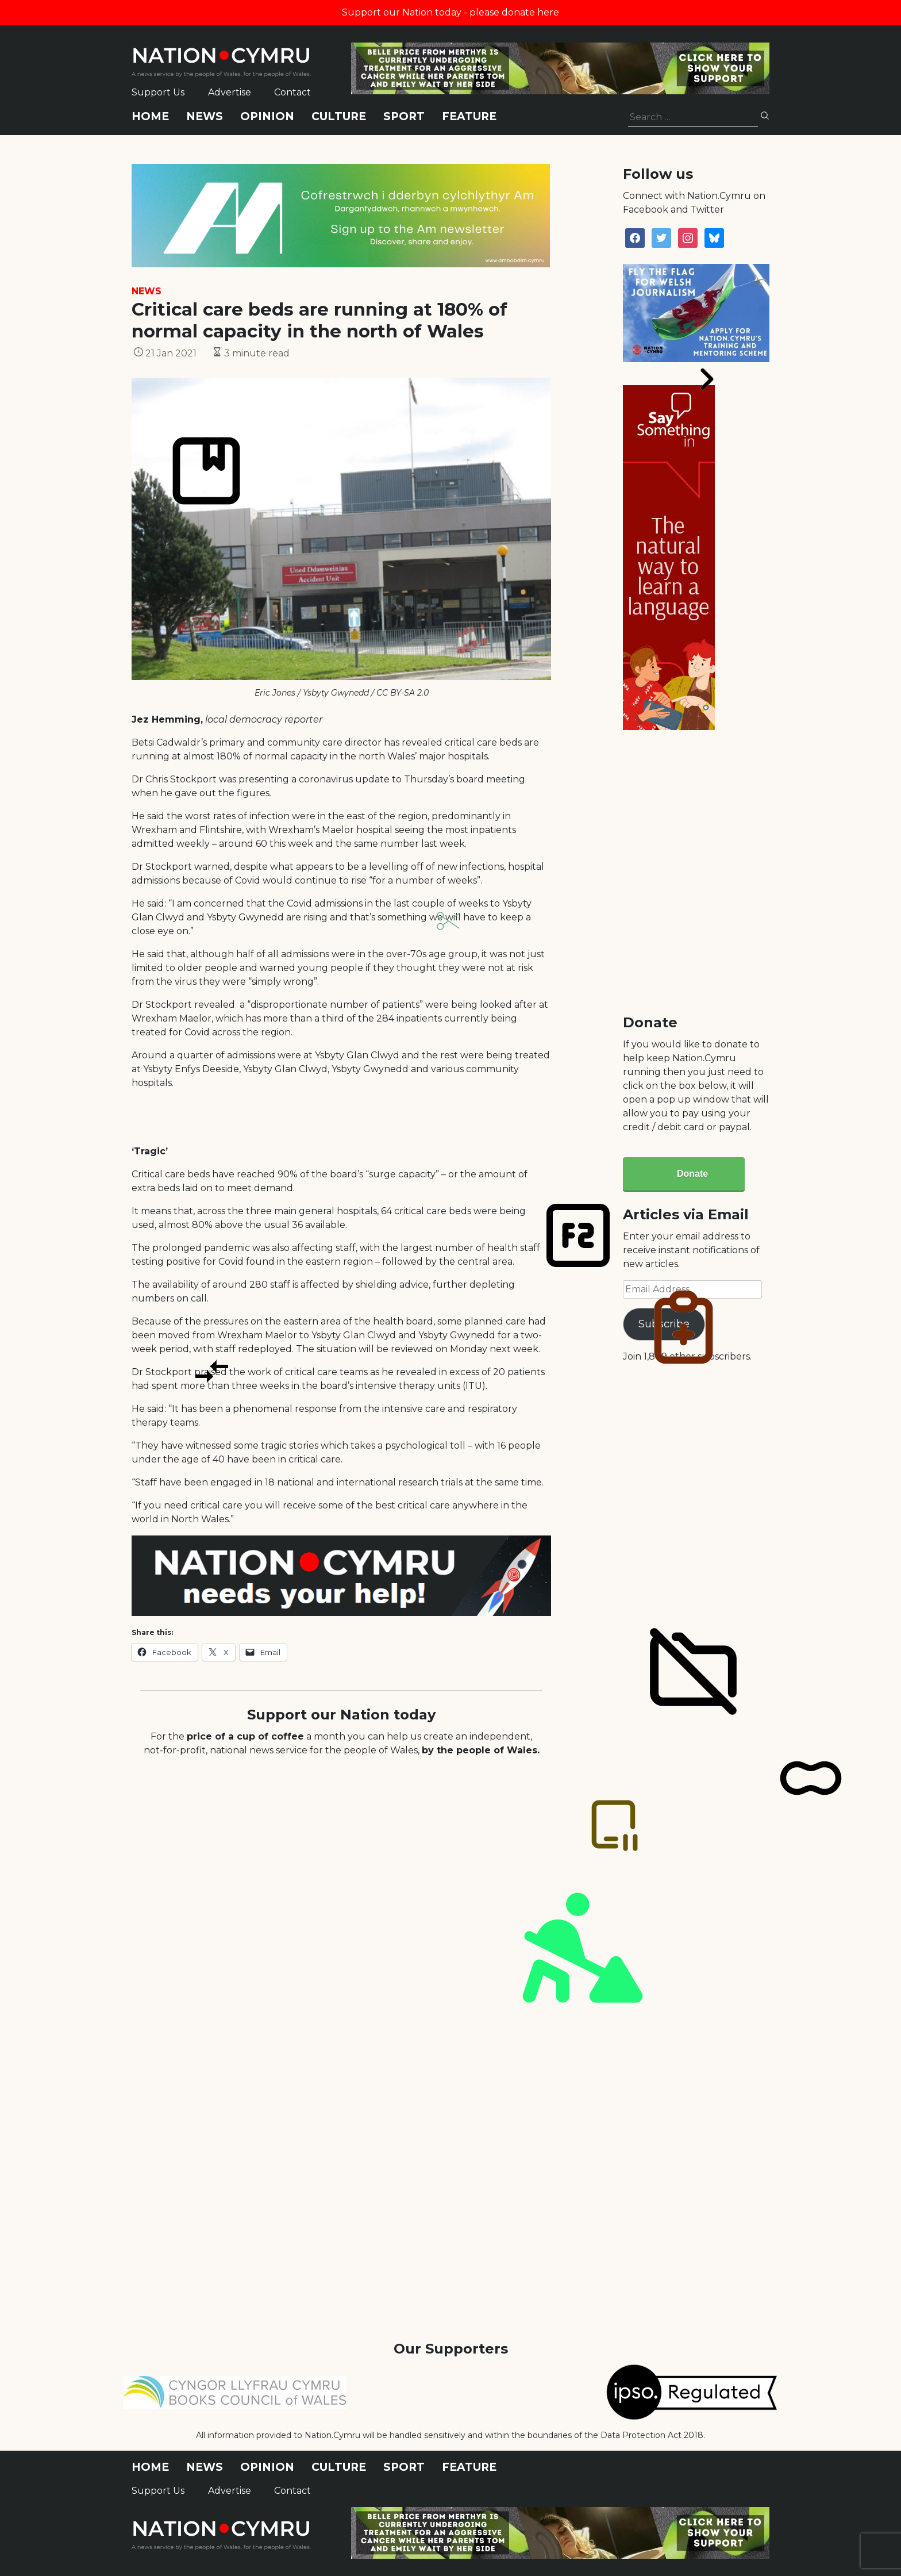  I want to click on navigate to the next item or screen, so click(706, 379).